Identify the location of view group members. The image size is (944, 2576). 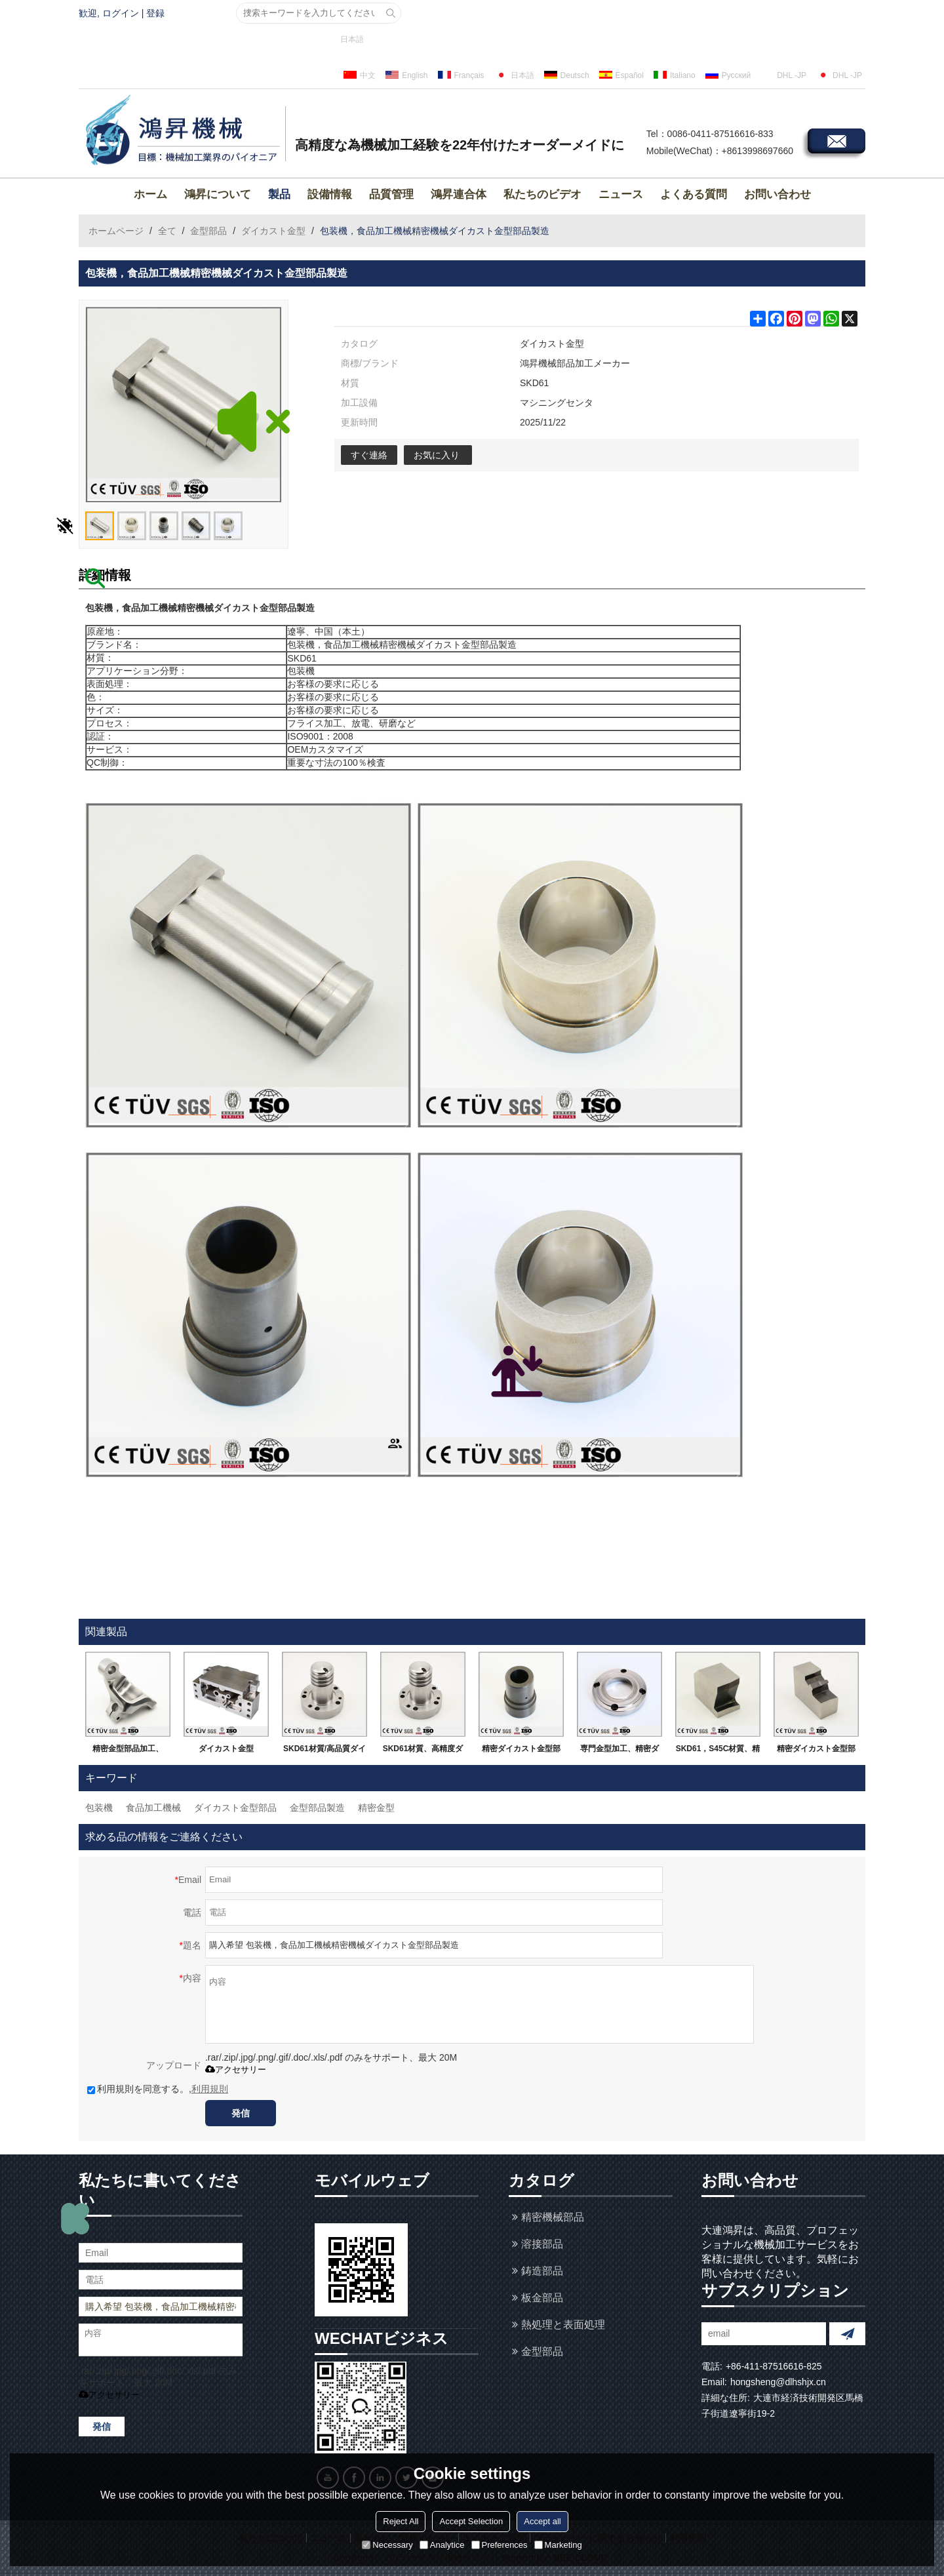
(395, 1443).